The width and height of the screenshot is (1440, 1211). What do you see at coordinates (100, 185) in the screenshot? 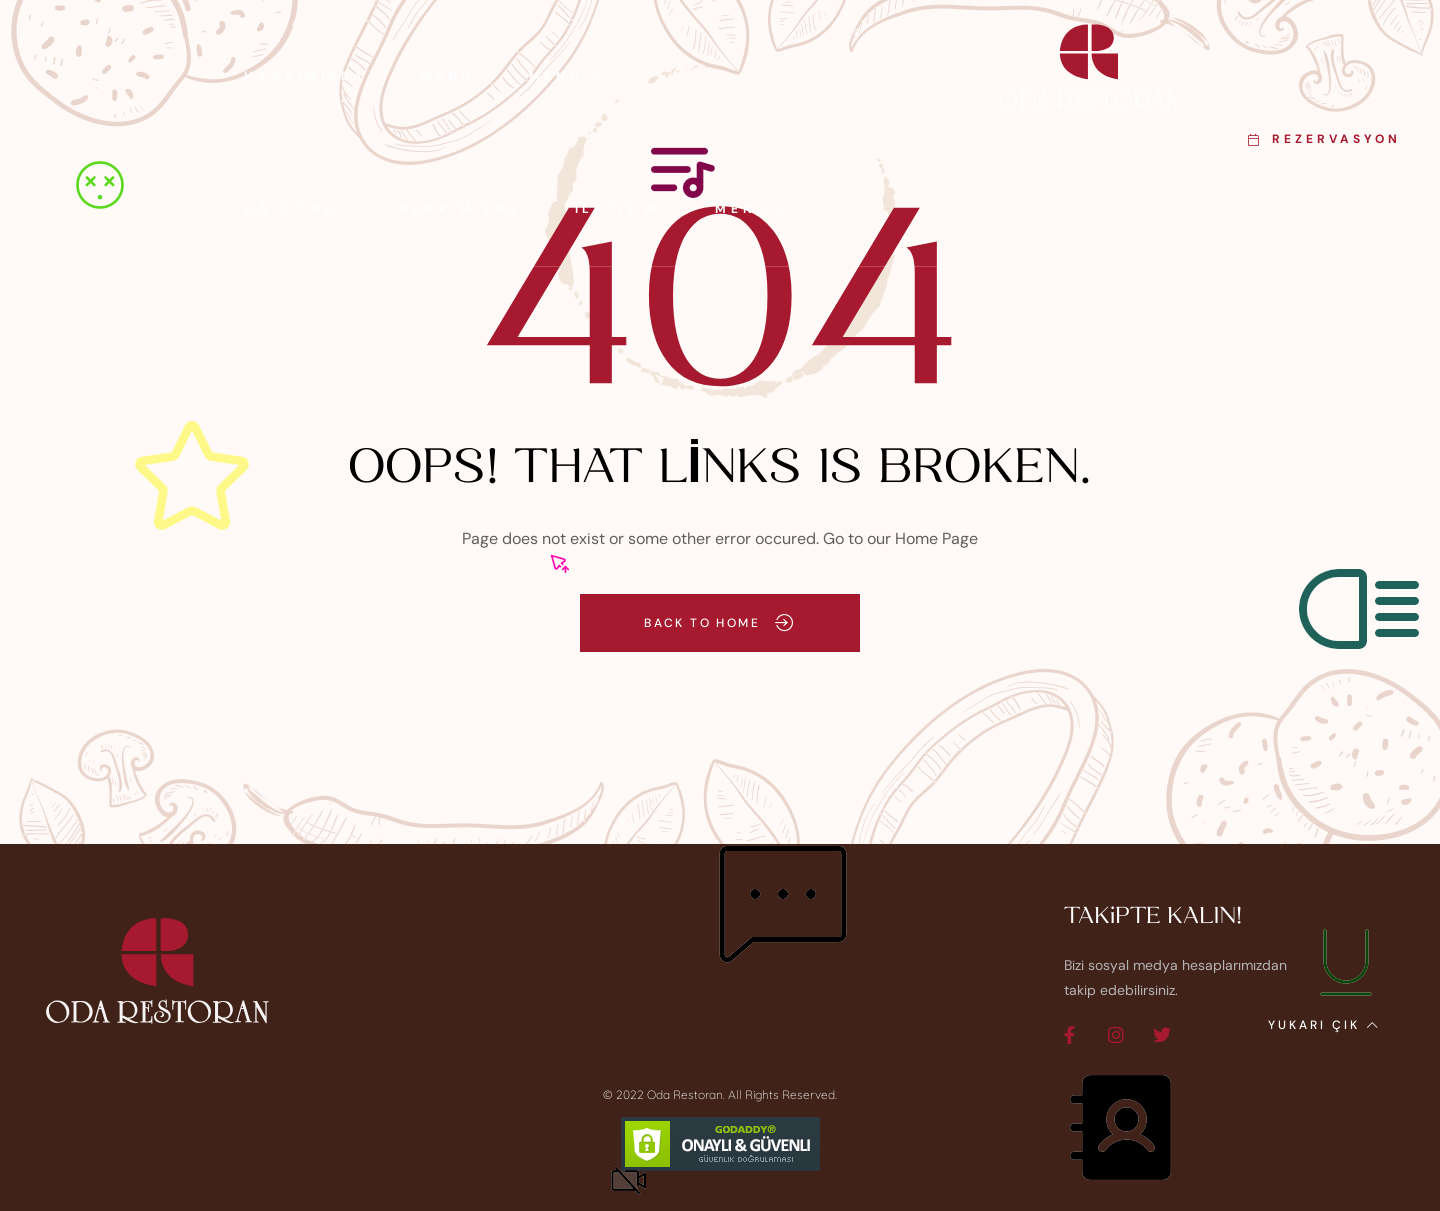
I see `indicates an error or failed action` at bounding box center [100, 185].